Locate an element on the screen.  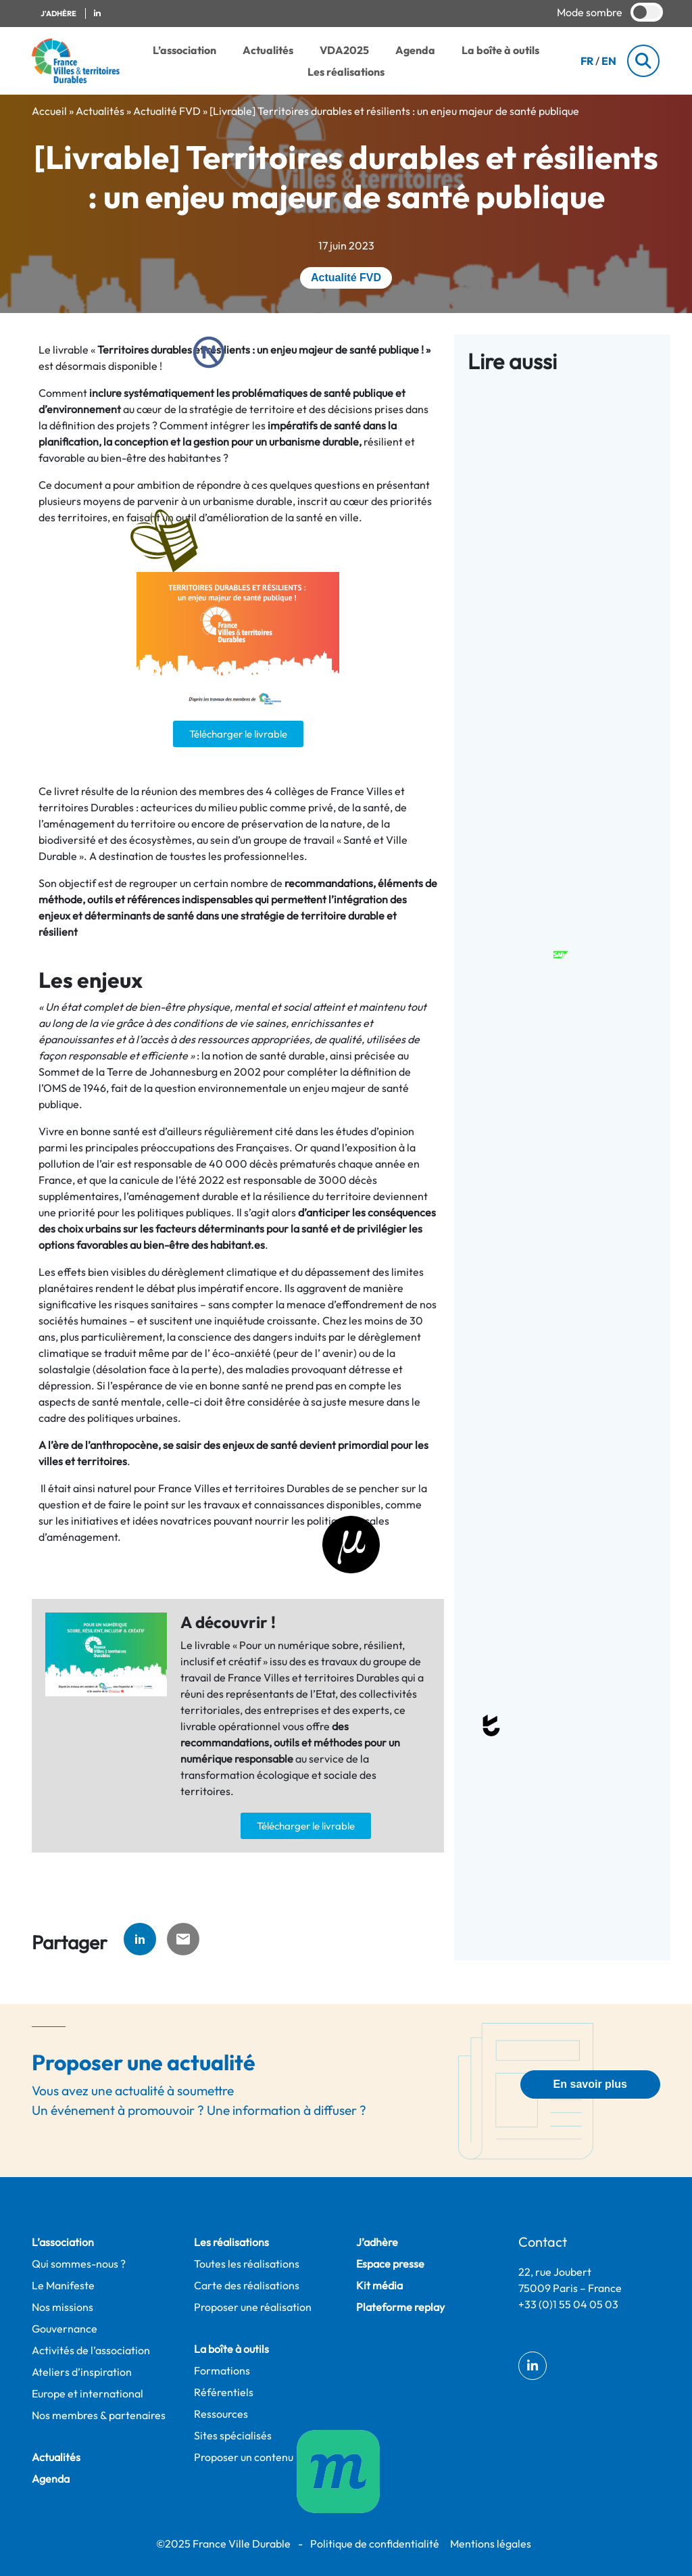
open moqups wireframing and prototyping tool is located at coordinates (338, 2471).